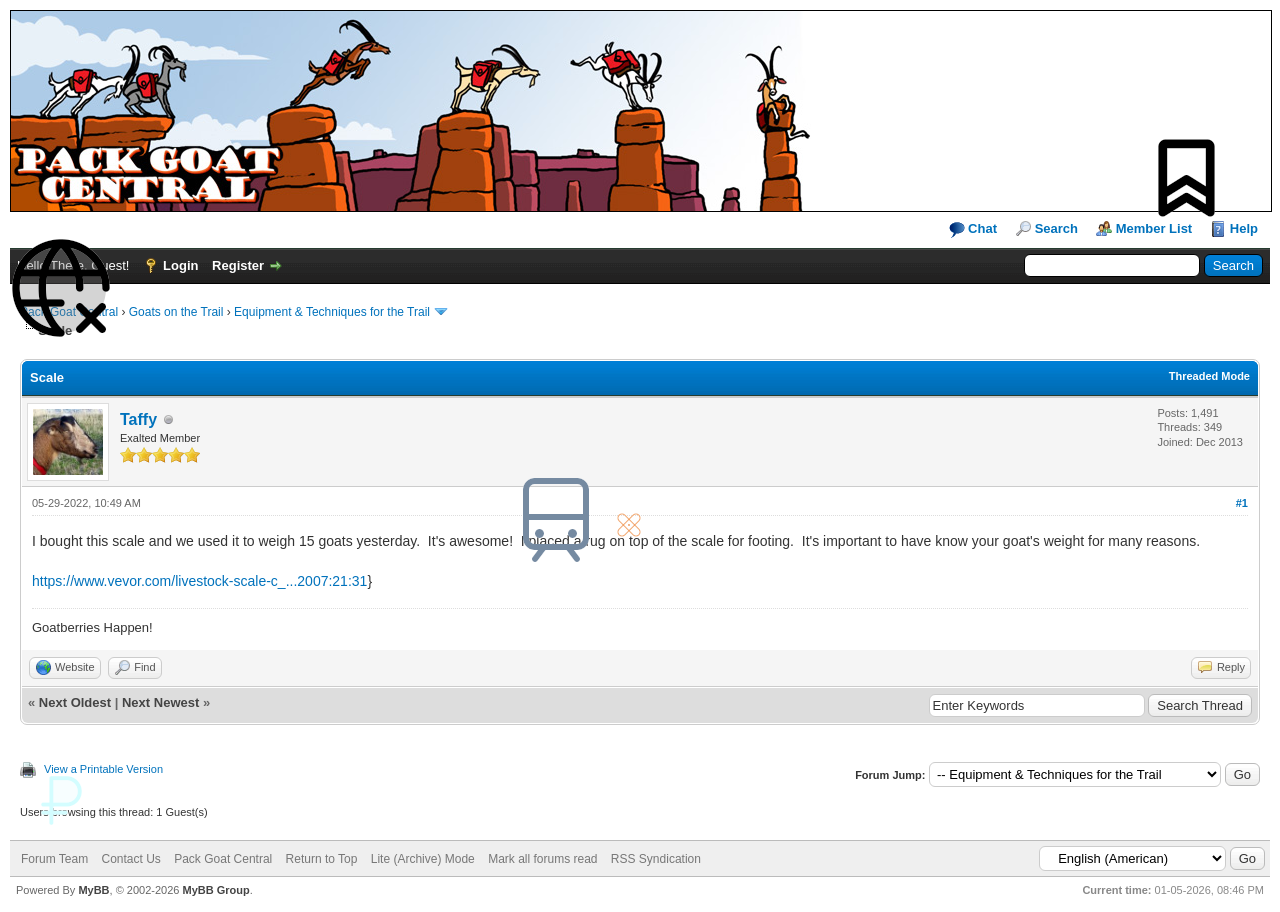 The height and width of the screenshot is (912, 1280). Describe the element at coordinates (1186, 176) in the screenshot. I see `save this item for later` at that location.